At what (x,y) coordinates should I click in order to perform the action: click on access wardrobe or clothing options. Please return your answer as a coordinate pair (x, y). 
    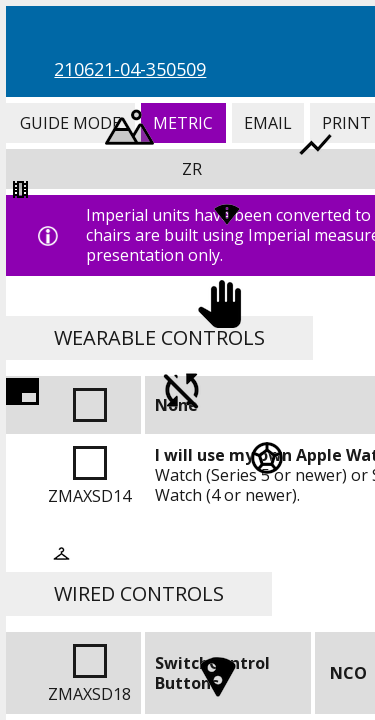
    Looking at the image, I should click on (61, 553).